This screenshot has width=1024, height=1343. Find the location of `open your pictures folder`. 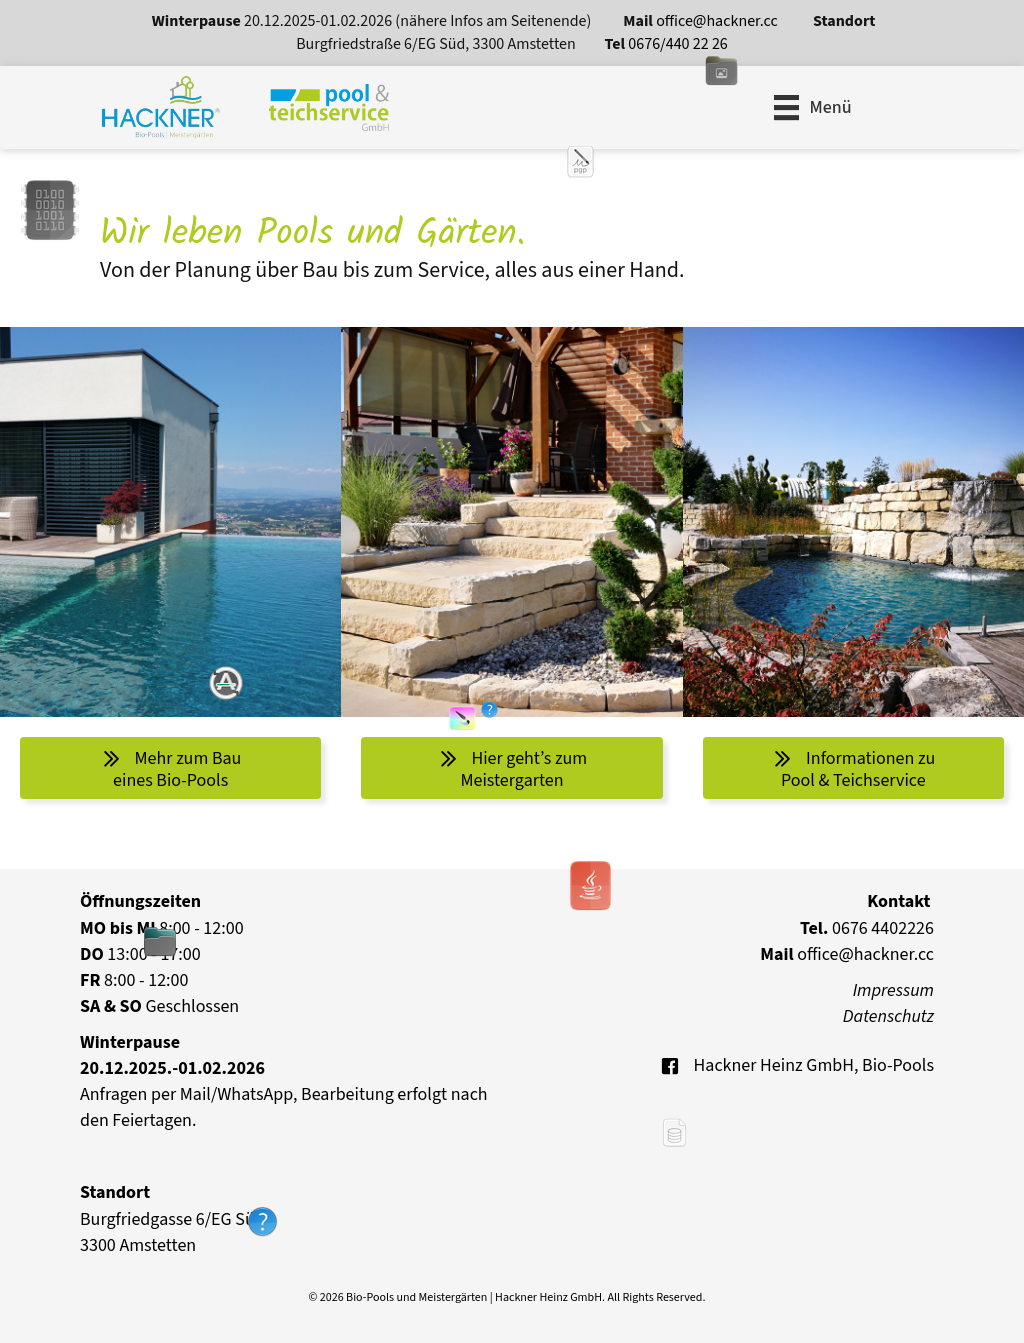

open your pictures folder is located at coordinates (721, 70).